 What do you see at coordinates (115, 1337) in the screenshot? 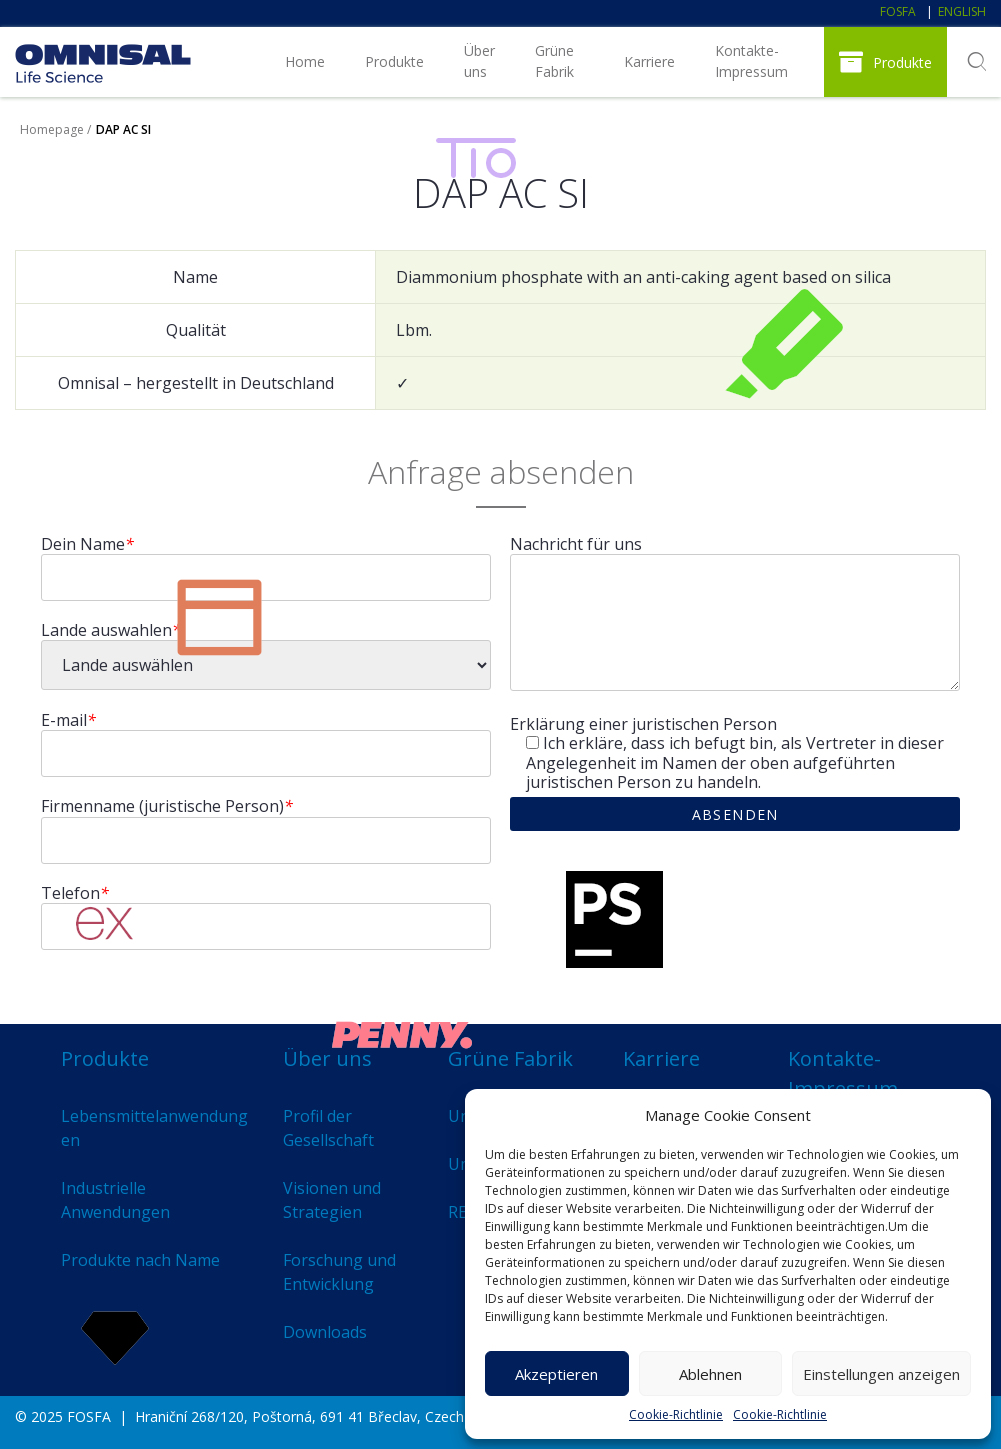
I see `indicates VIP or premium membership status` at bounding box center [115, 1337].